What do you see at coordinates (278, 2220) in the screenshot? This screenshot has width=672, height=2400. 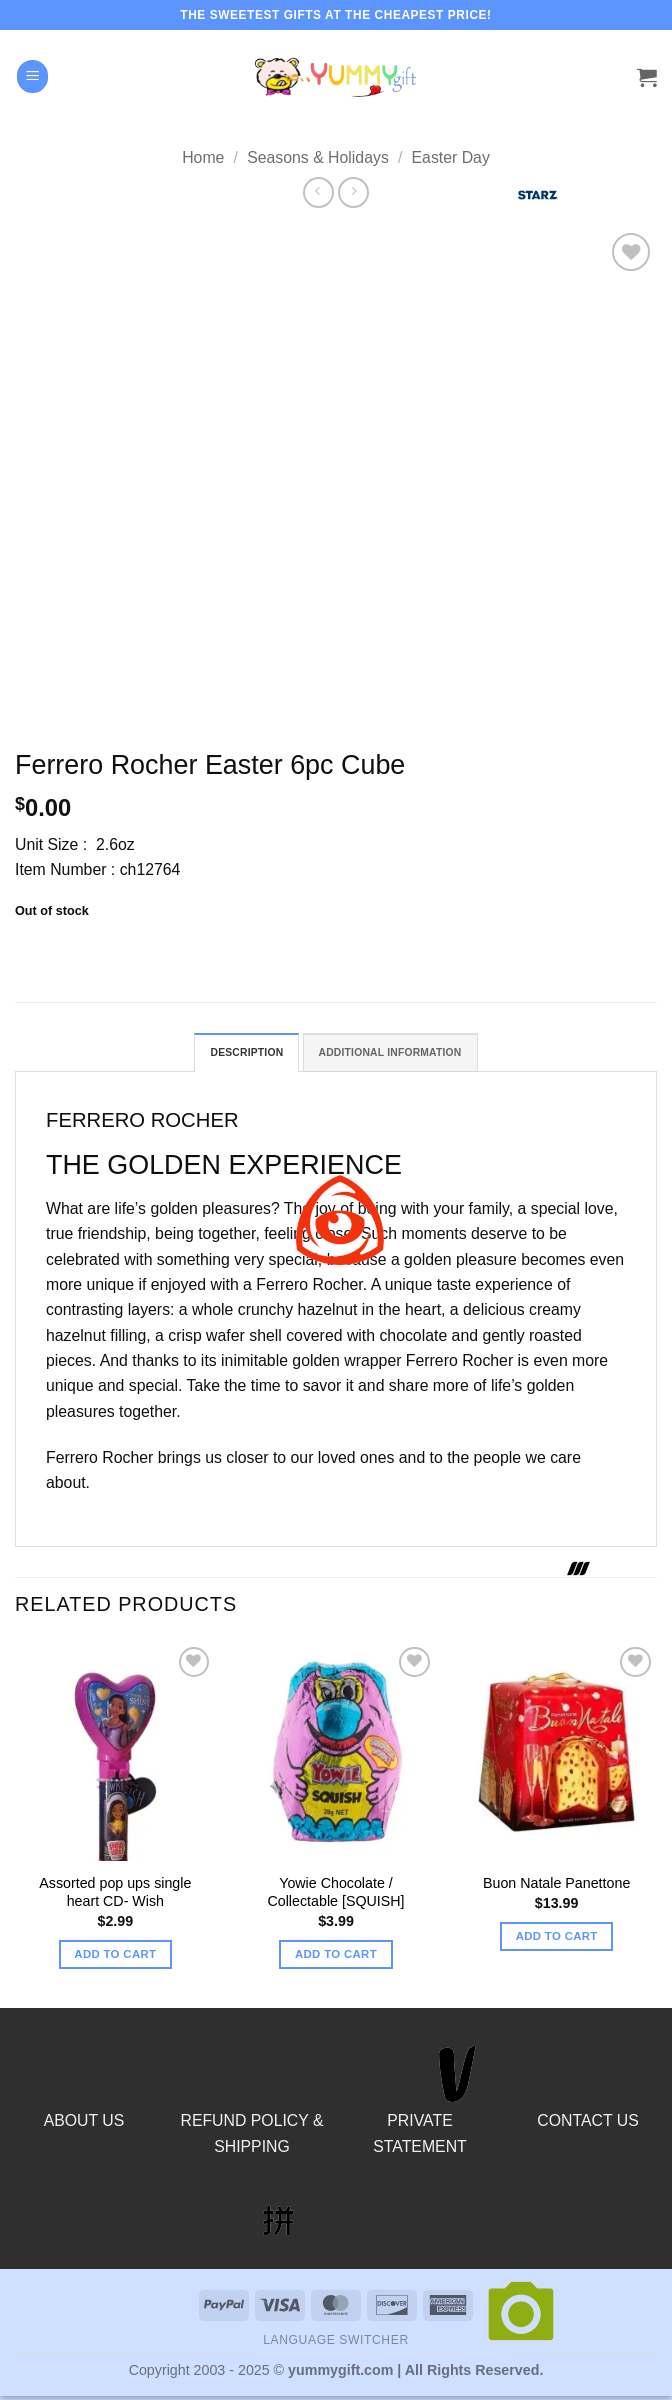 I see `switch to pinyin input method` at bounding box center [278, 2220].